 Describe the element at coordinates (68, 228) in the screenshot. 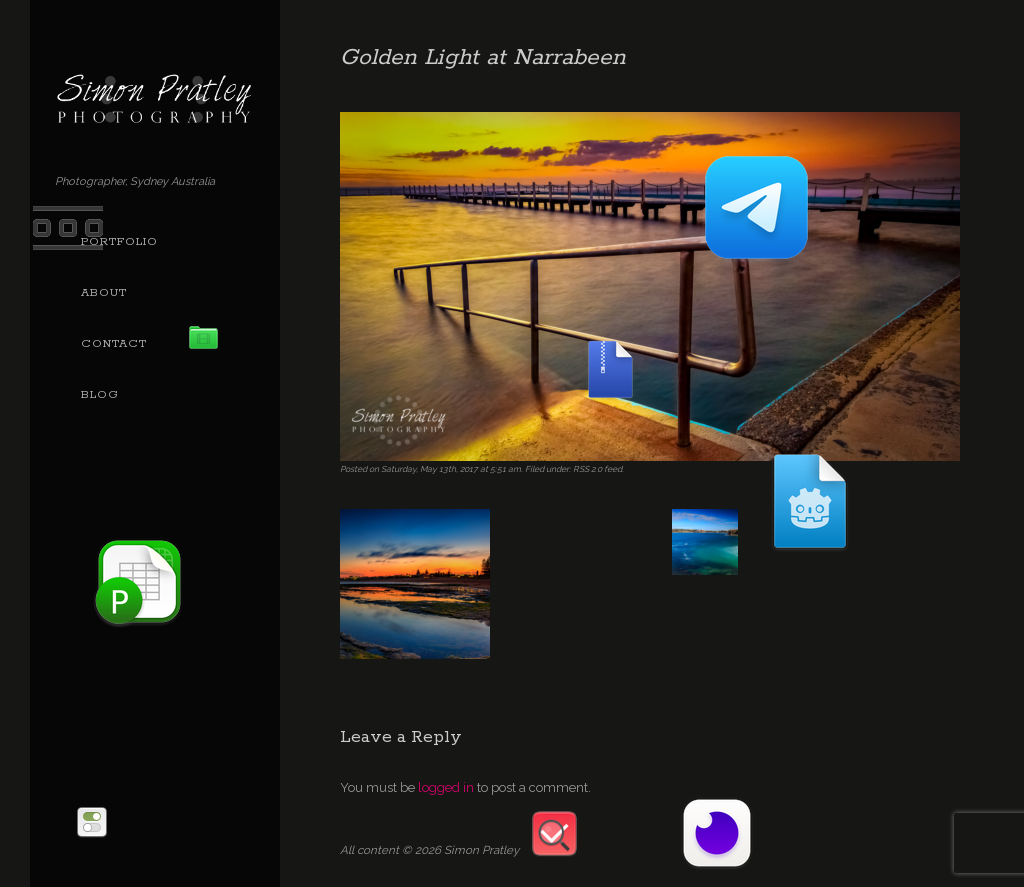

I see `access toolbar preferences` at that location.